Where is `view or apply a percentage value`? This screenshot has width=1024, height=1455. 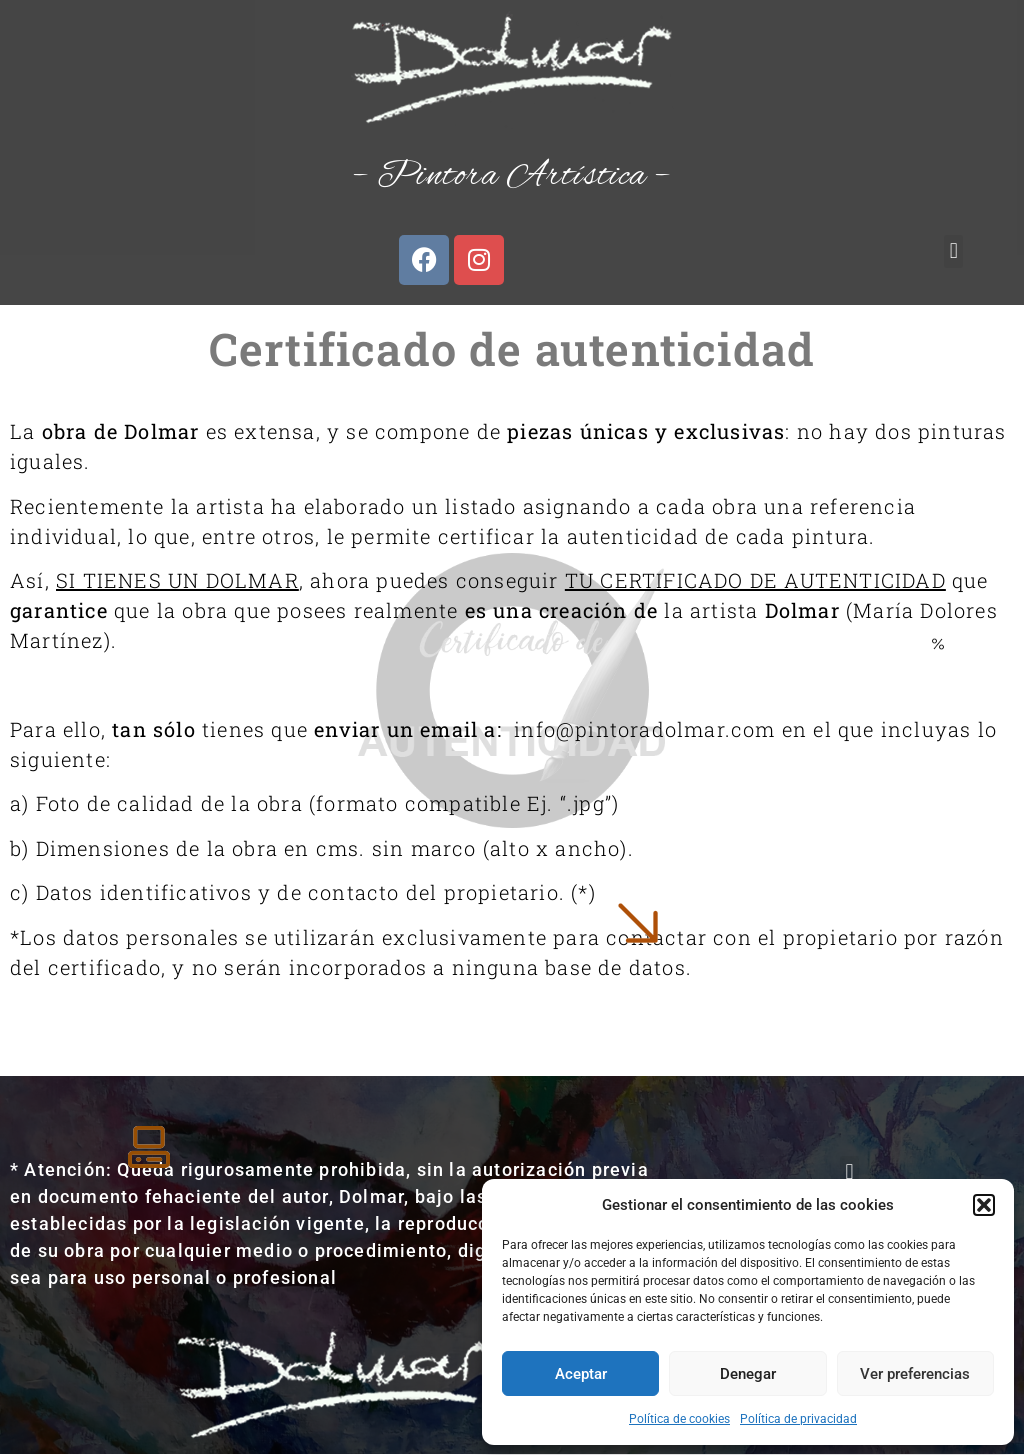 view or apply a percentage value is located at coordinates (938, 644).